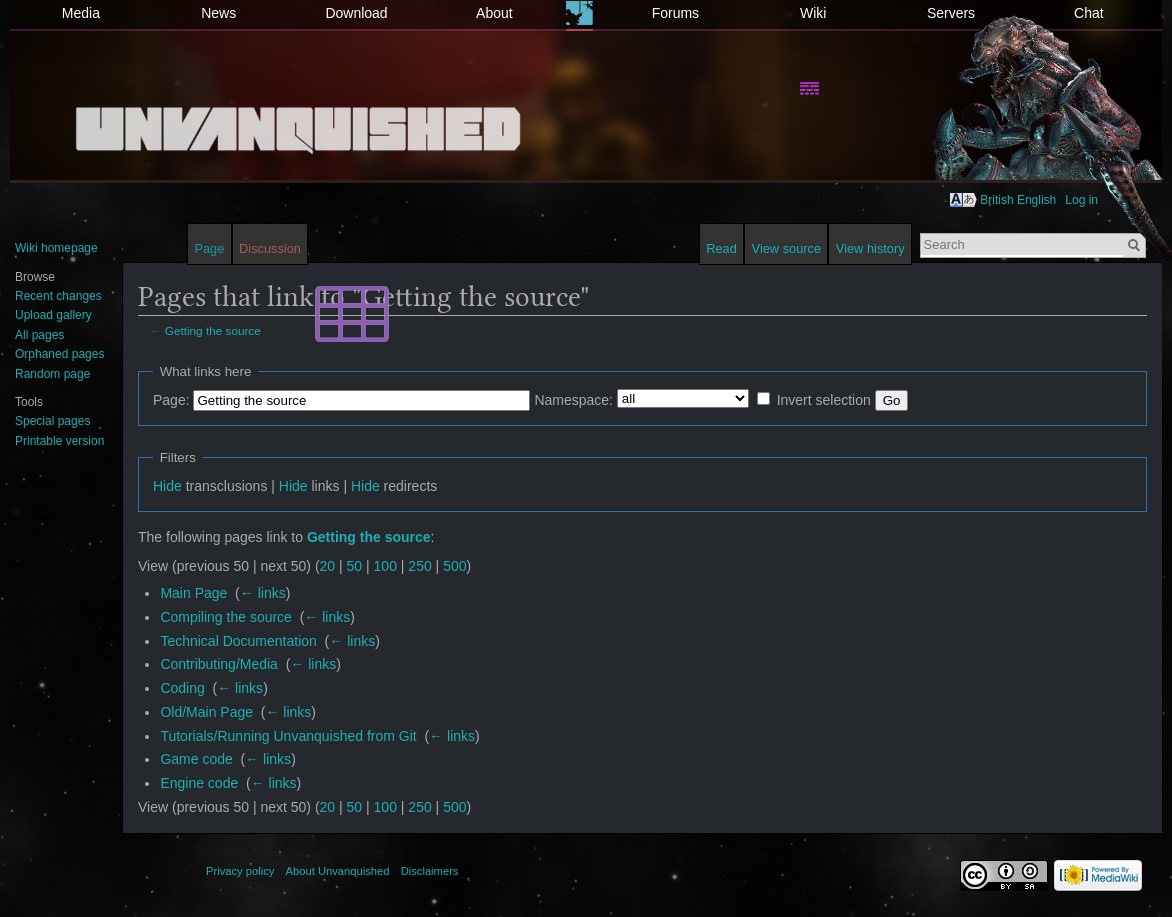 The width and height of the screenshot is (1172, 917). What do you see at coordinates (352, 314) in the screenshot?
I see `view all apps or menu options` at bounding box center [352, 314].